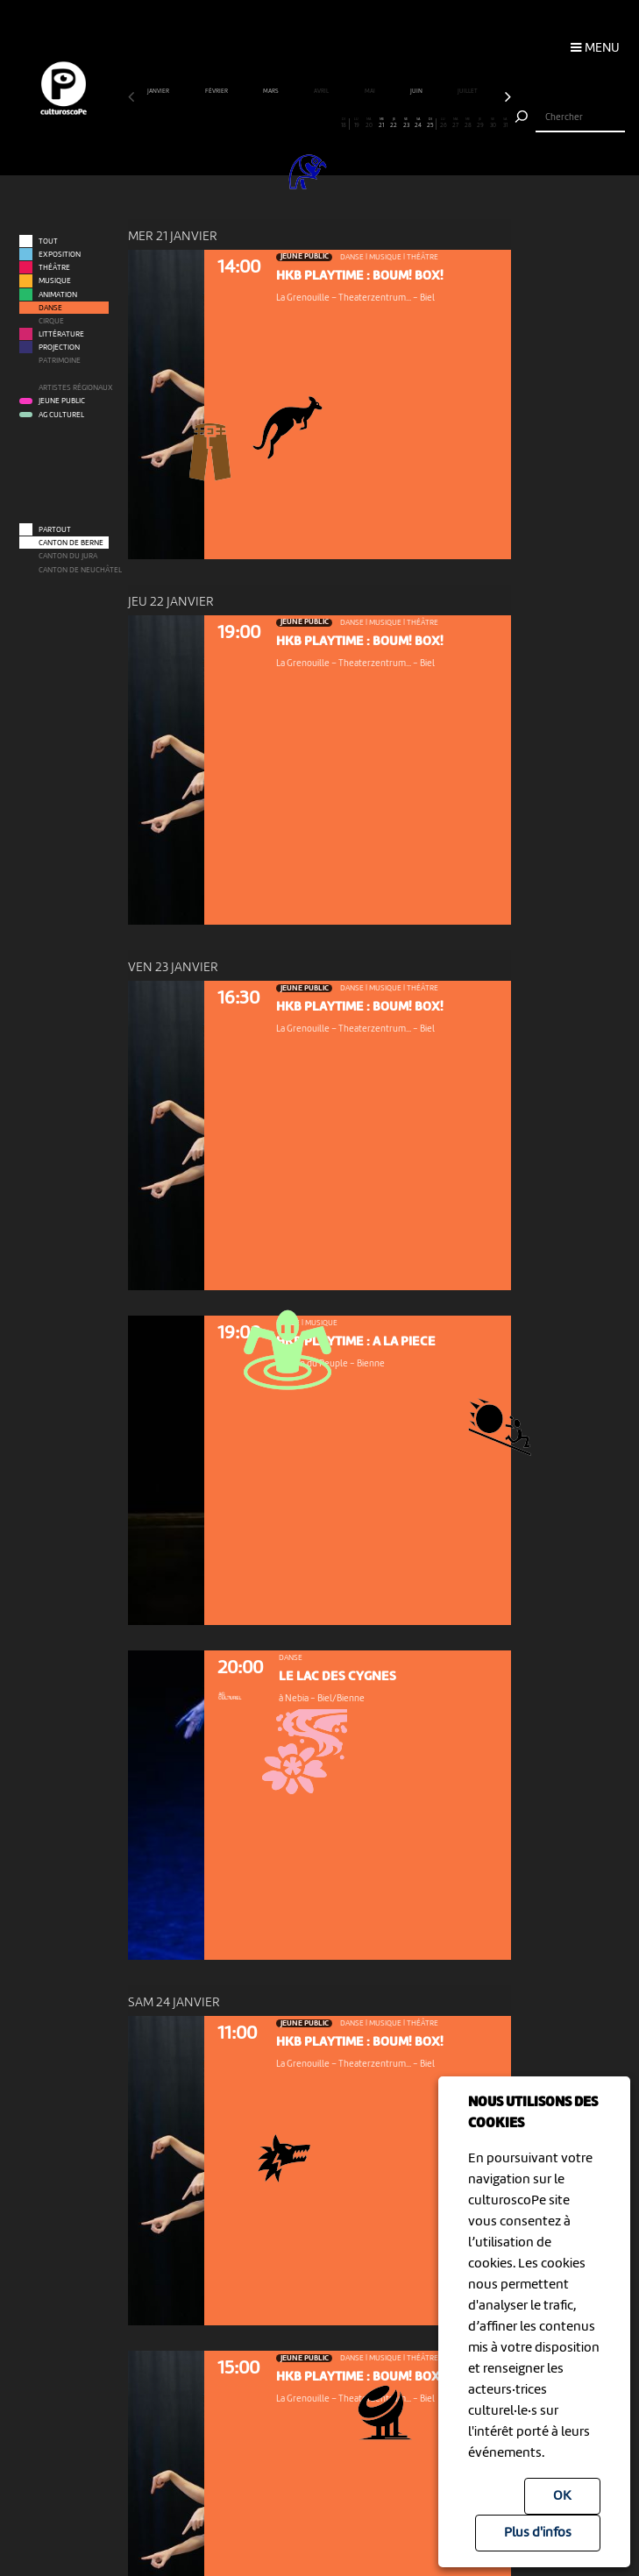 The image size is (639, 2576). Describe the element at coordinates (385, 2412) in the screenshot. I see `satellite dish or radar antenna icon` at that location.